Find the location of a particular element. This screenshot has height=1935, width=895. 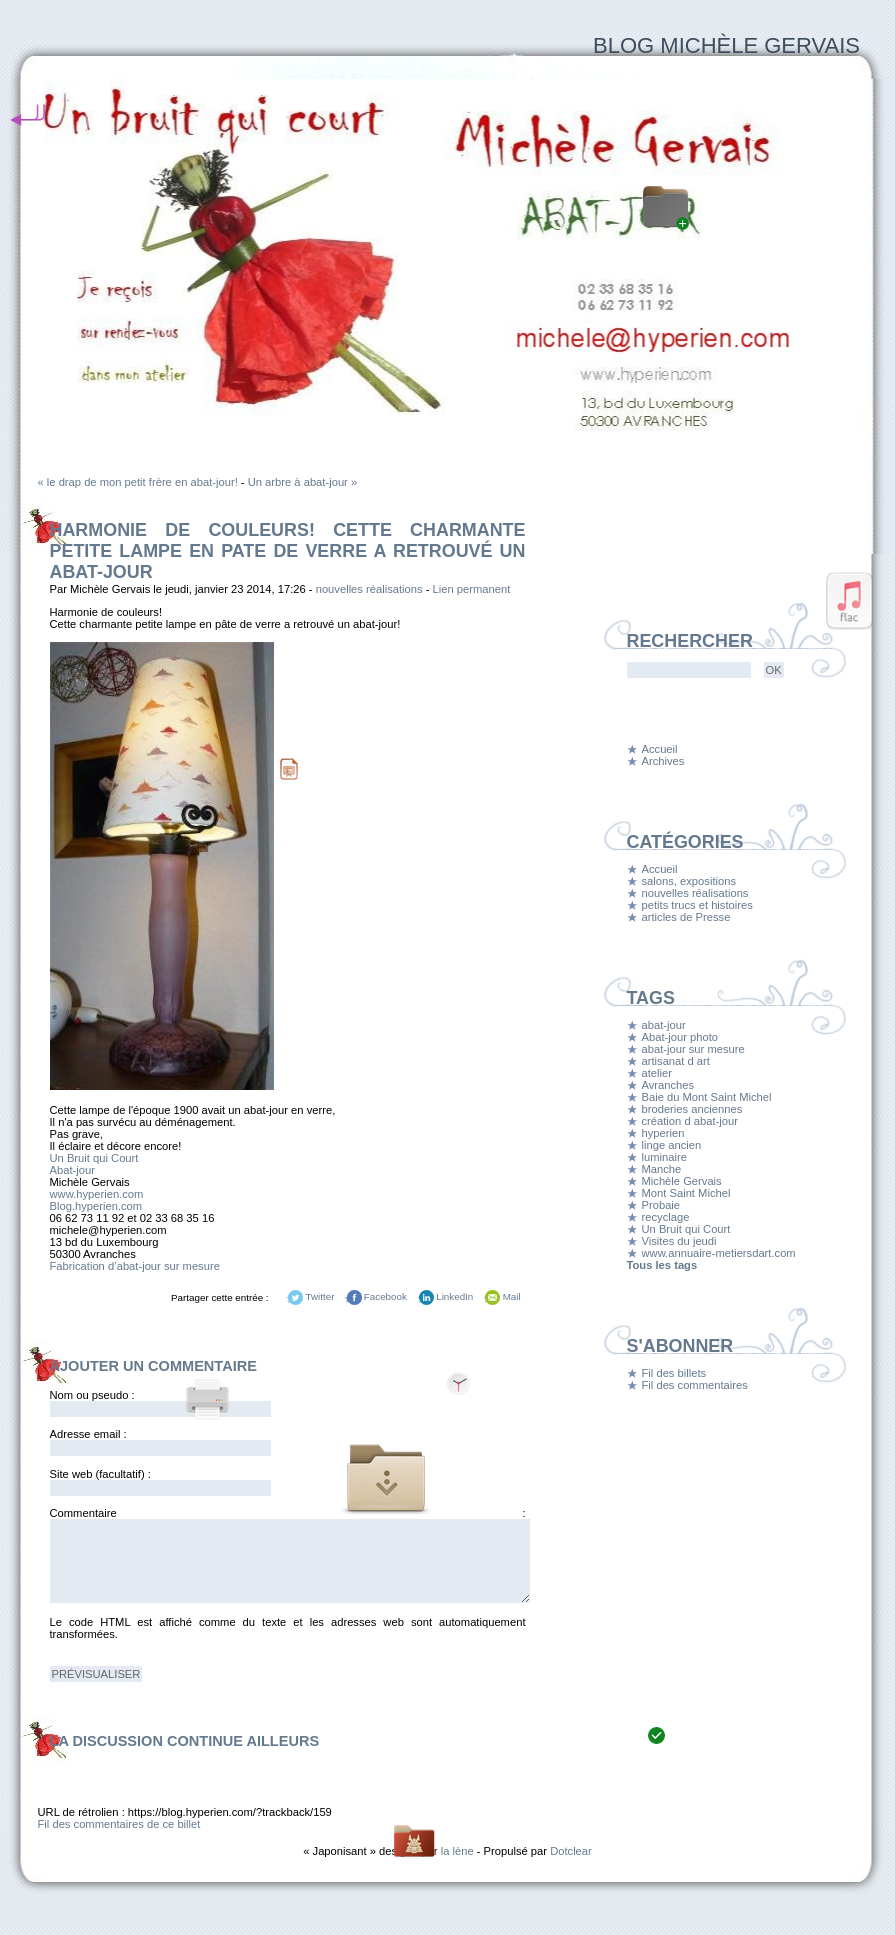

access your downloads folder is located at coordinates (386, 1482).